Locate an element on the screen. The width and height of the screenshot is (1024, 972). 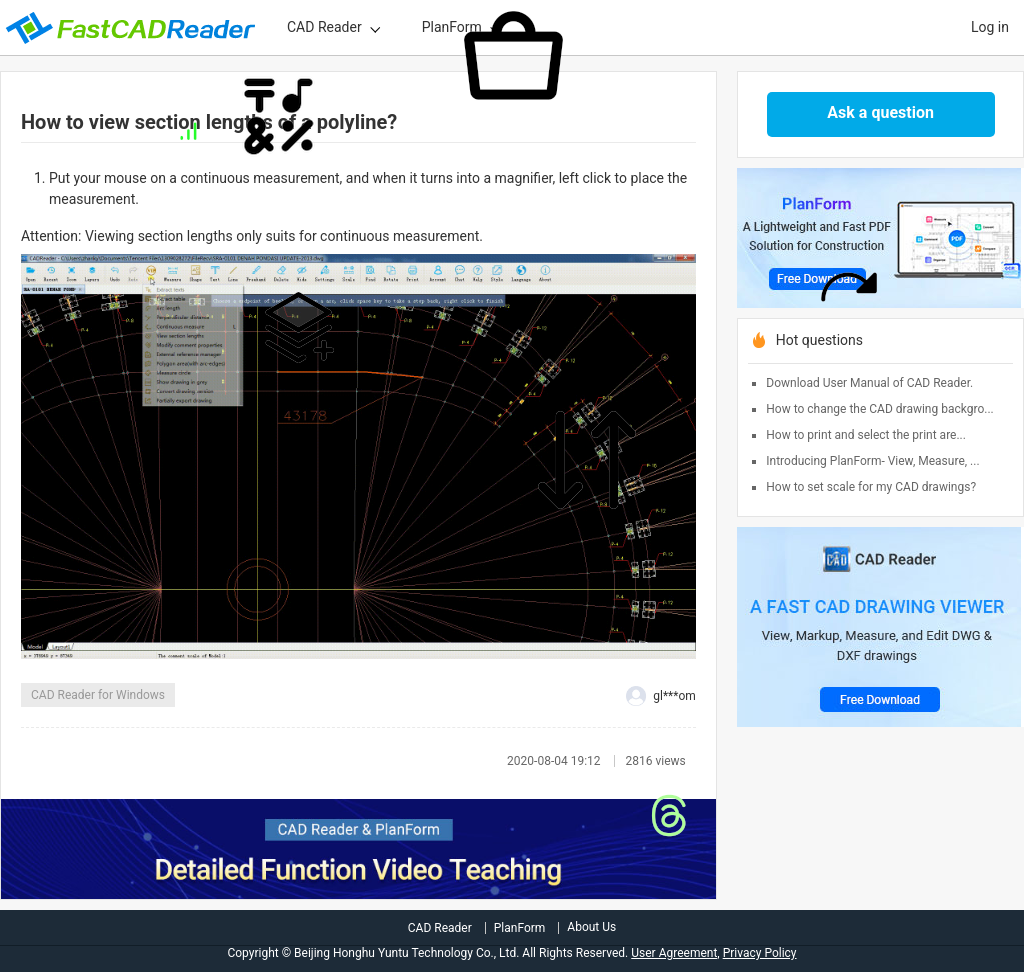
access special characters and symbols keyboard is located at coordinates (278, 116).